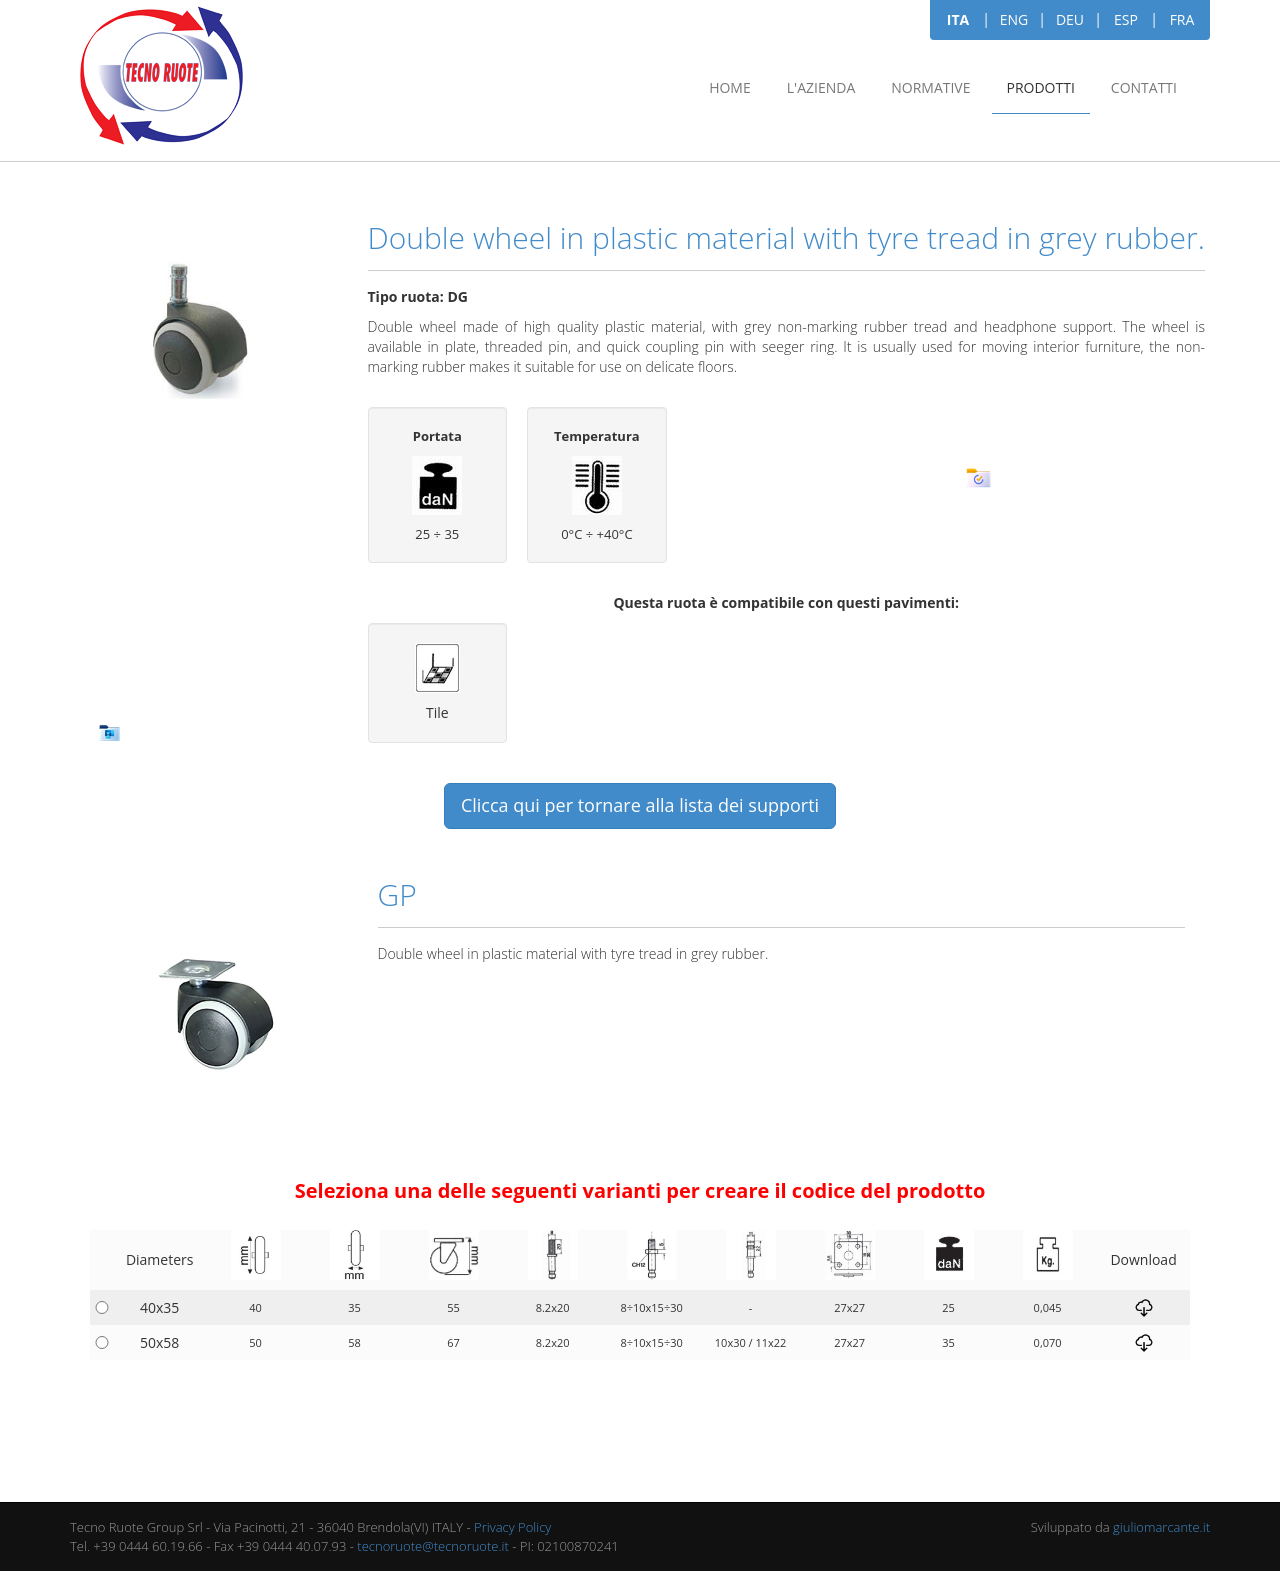 Image resolution: width=1280 pixels, height=1571 pixels. What do you see at coordinates (978, 478) in the screenshot?
I see `open ticktick tasks folder` at bounding box center [978, 478].